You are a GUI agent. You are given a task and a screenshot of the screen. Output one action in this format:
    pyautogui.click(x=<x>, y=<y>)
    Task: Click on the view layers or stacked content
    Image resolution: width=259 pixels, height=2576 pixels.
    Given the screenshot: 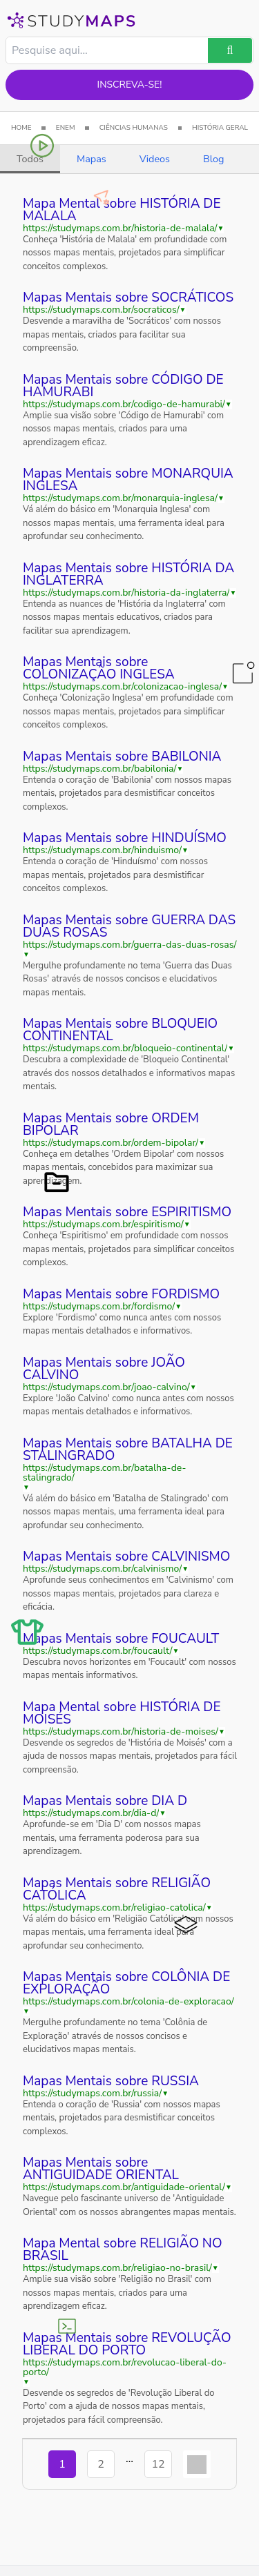 What is the action you would take?
    pyautogui.click(x=186, y=1925)
    